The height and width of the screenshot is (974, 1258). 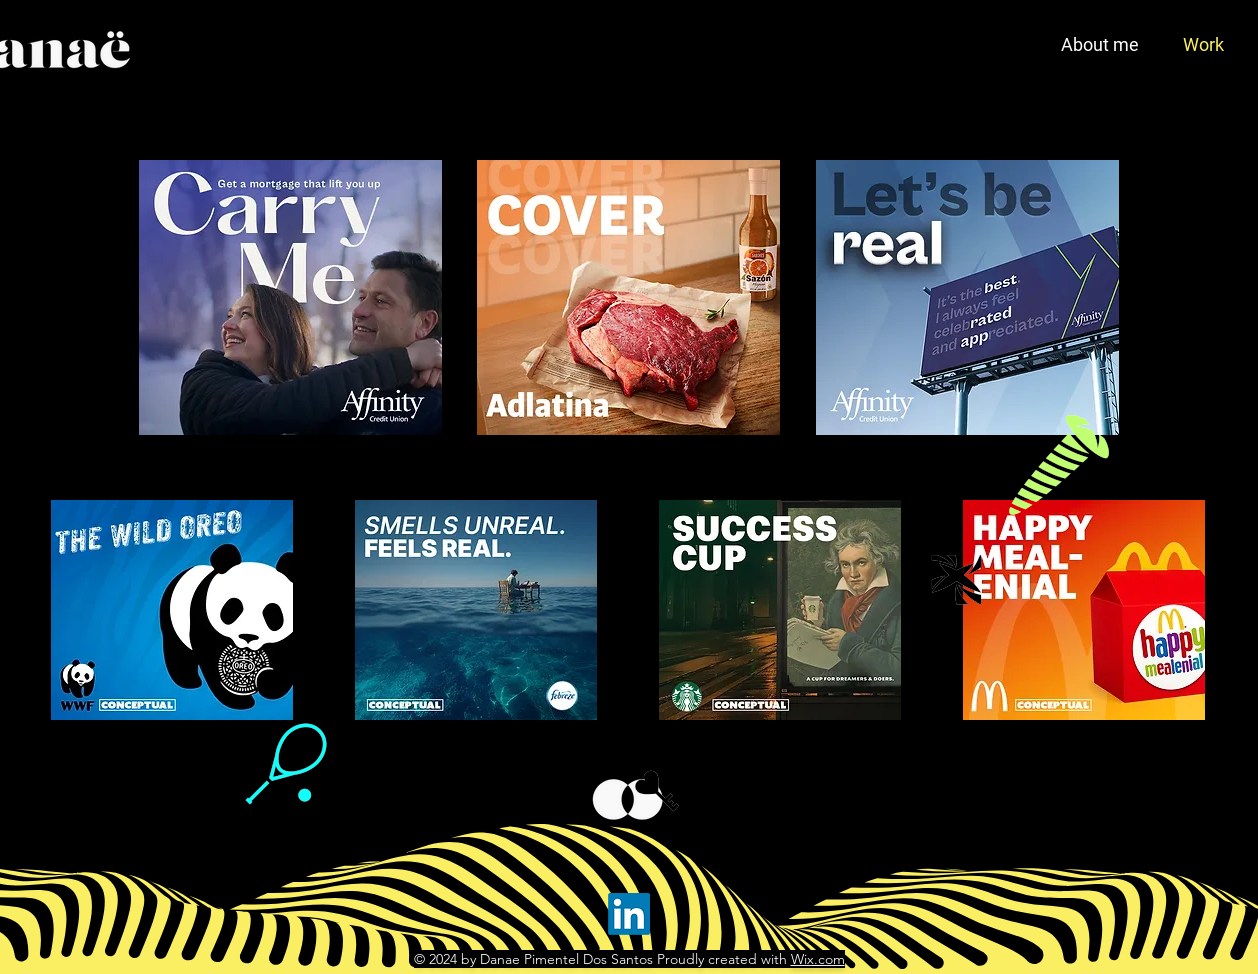 I want to click on hardware or tools category, so click(x=1058, y=464).